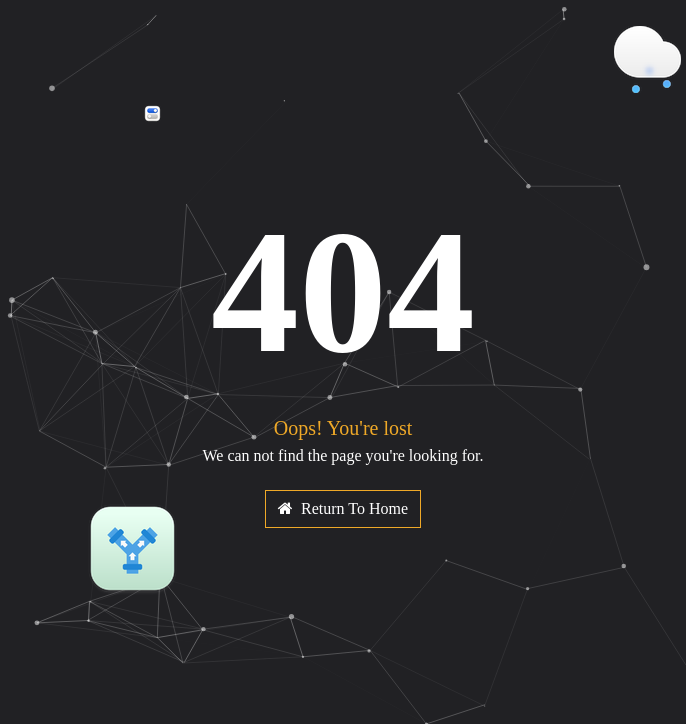 This screenshot has height=724, width=686. What do you see at coordinates (647, 59) in the screenshot?
I see `indicates hail weather conditions` at bounding box center [647, 59].